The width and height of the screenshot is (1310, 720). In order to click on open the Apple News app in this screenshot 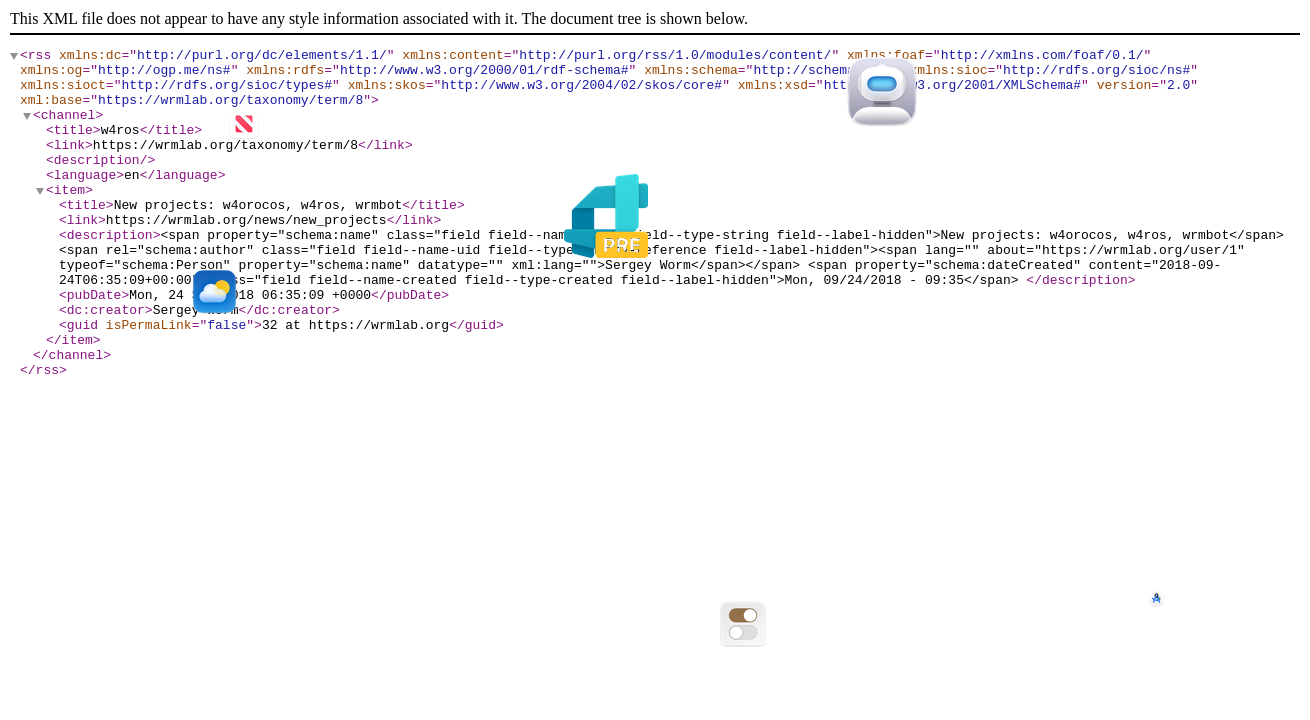, I will do `click(244, 124)`.